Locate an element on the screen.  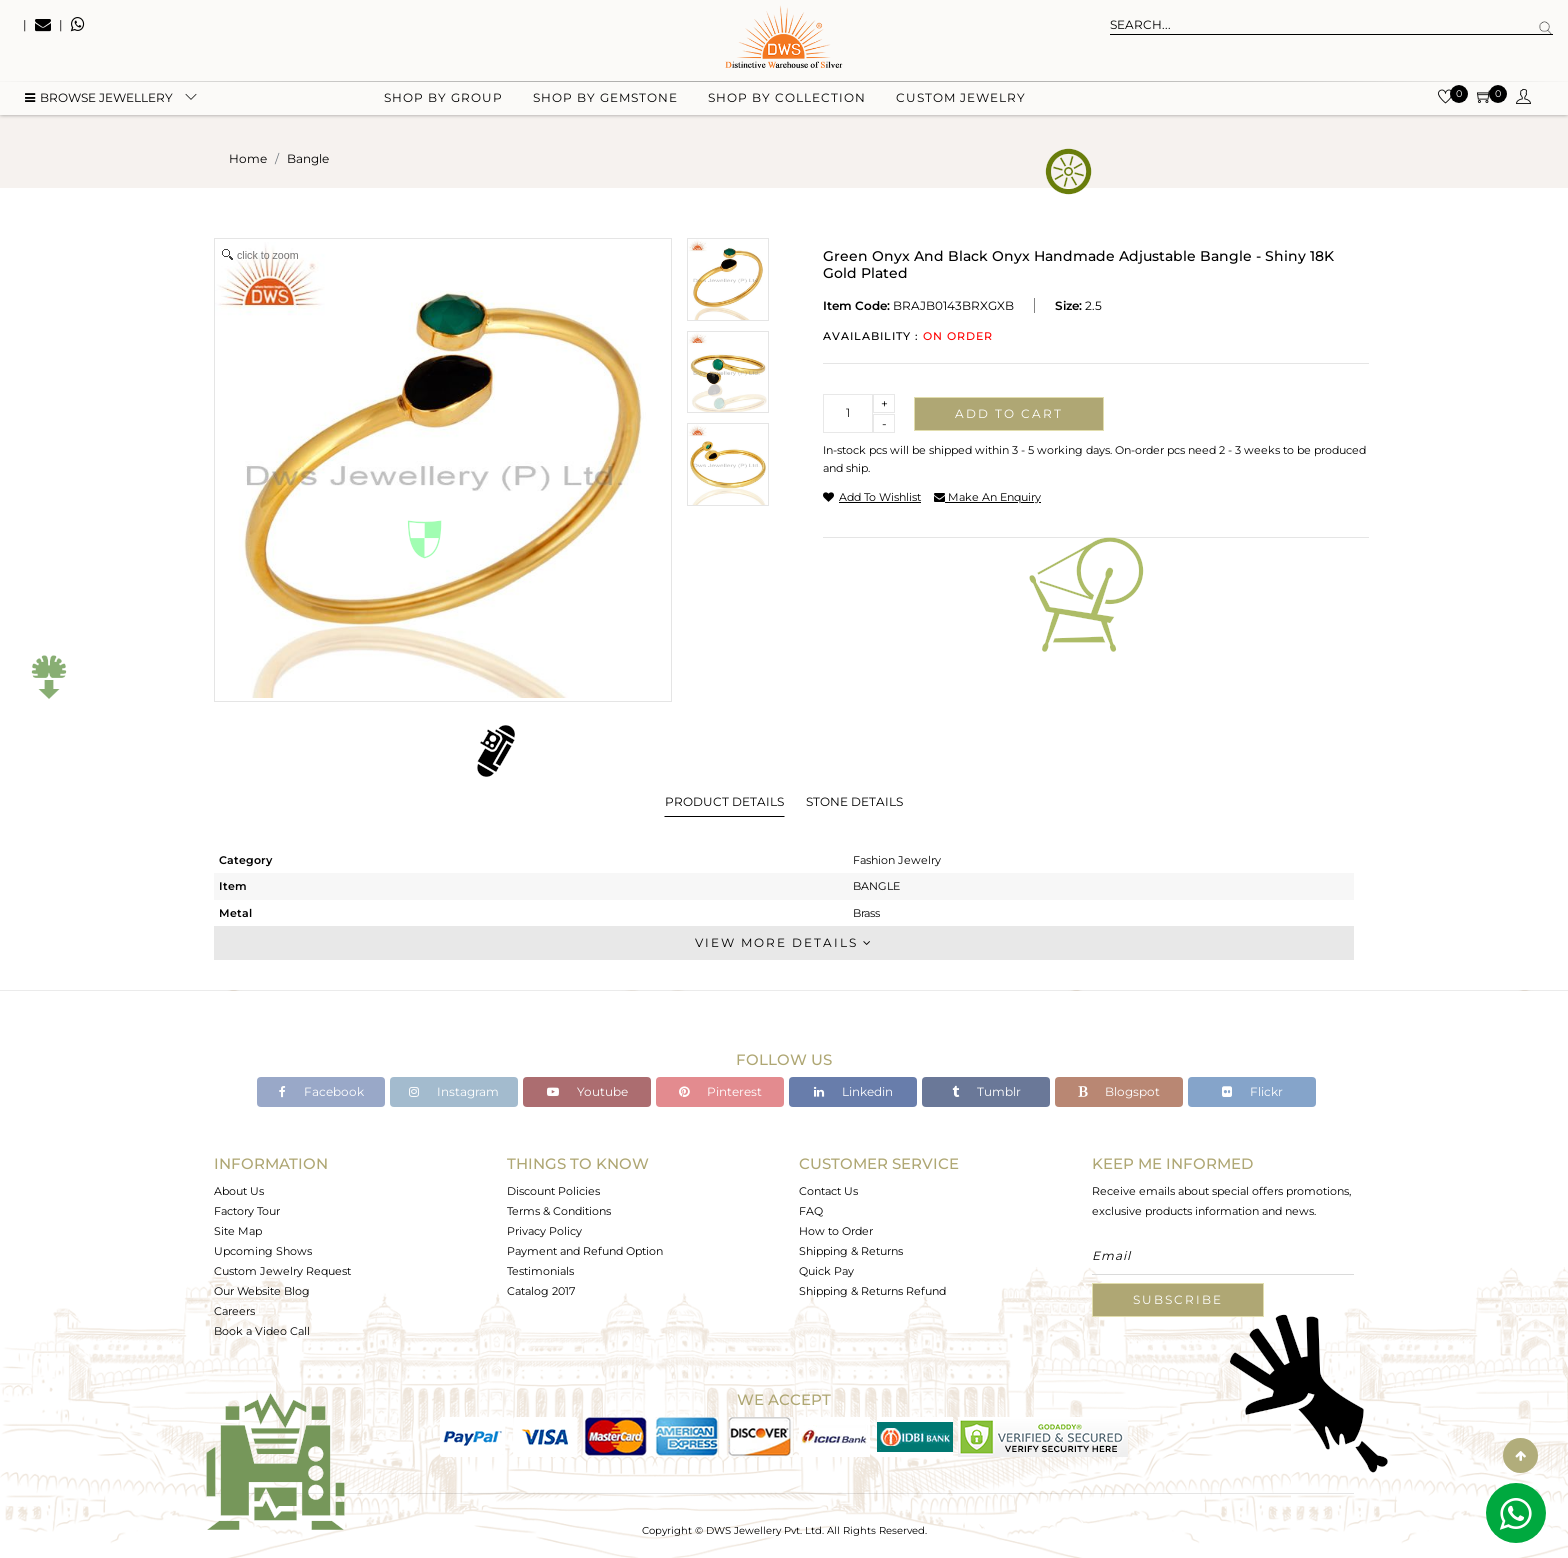
export or download your thoughts and notes is located at coordinates (49, 677).